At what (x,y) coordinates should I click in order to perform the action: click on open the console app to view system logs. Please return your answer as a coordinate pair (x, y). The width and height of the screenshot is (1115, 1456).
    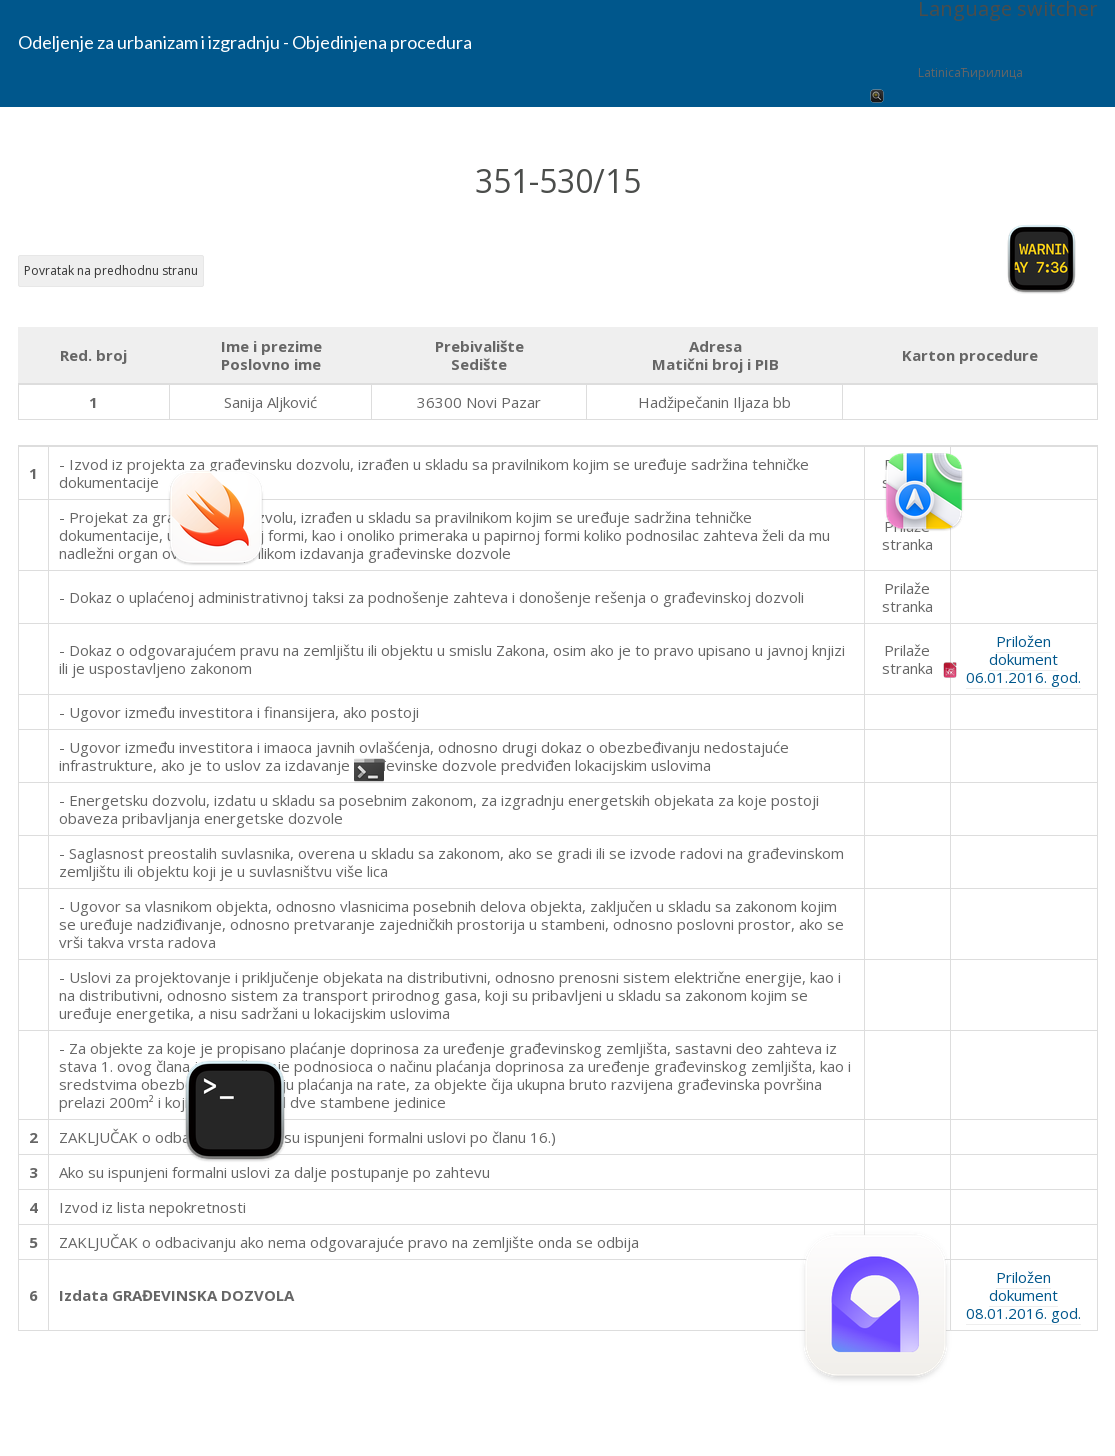
    Looking at the image, I should click on (1041, 258).